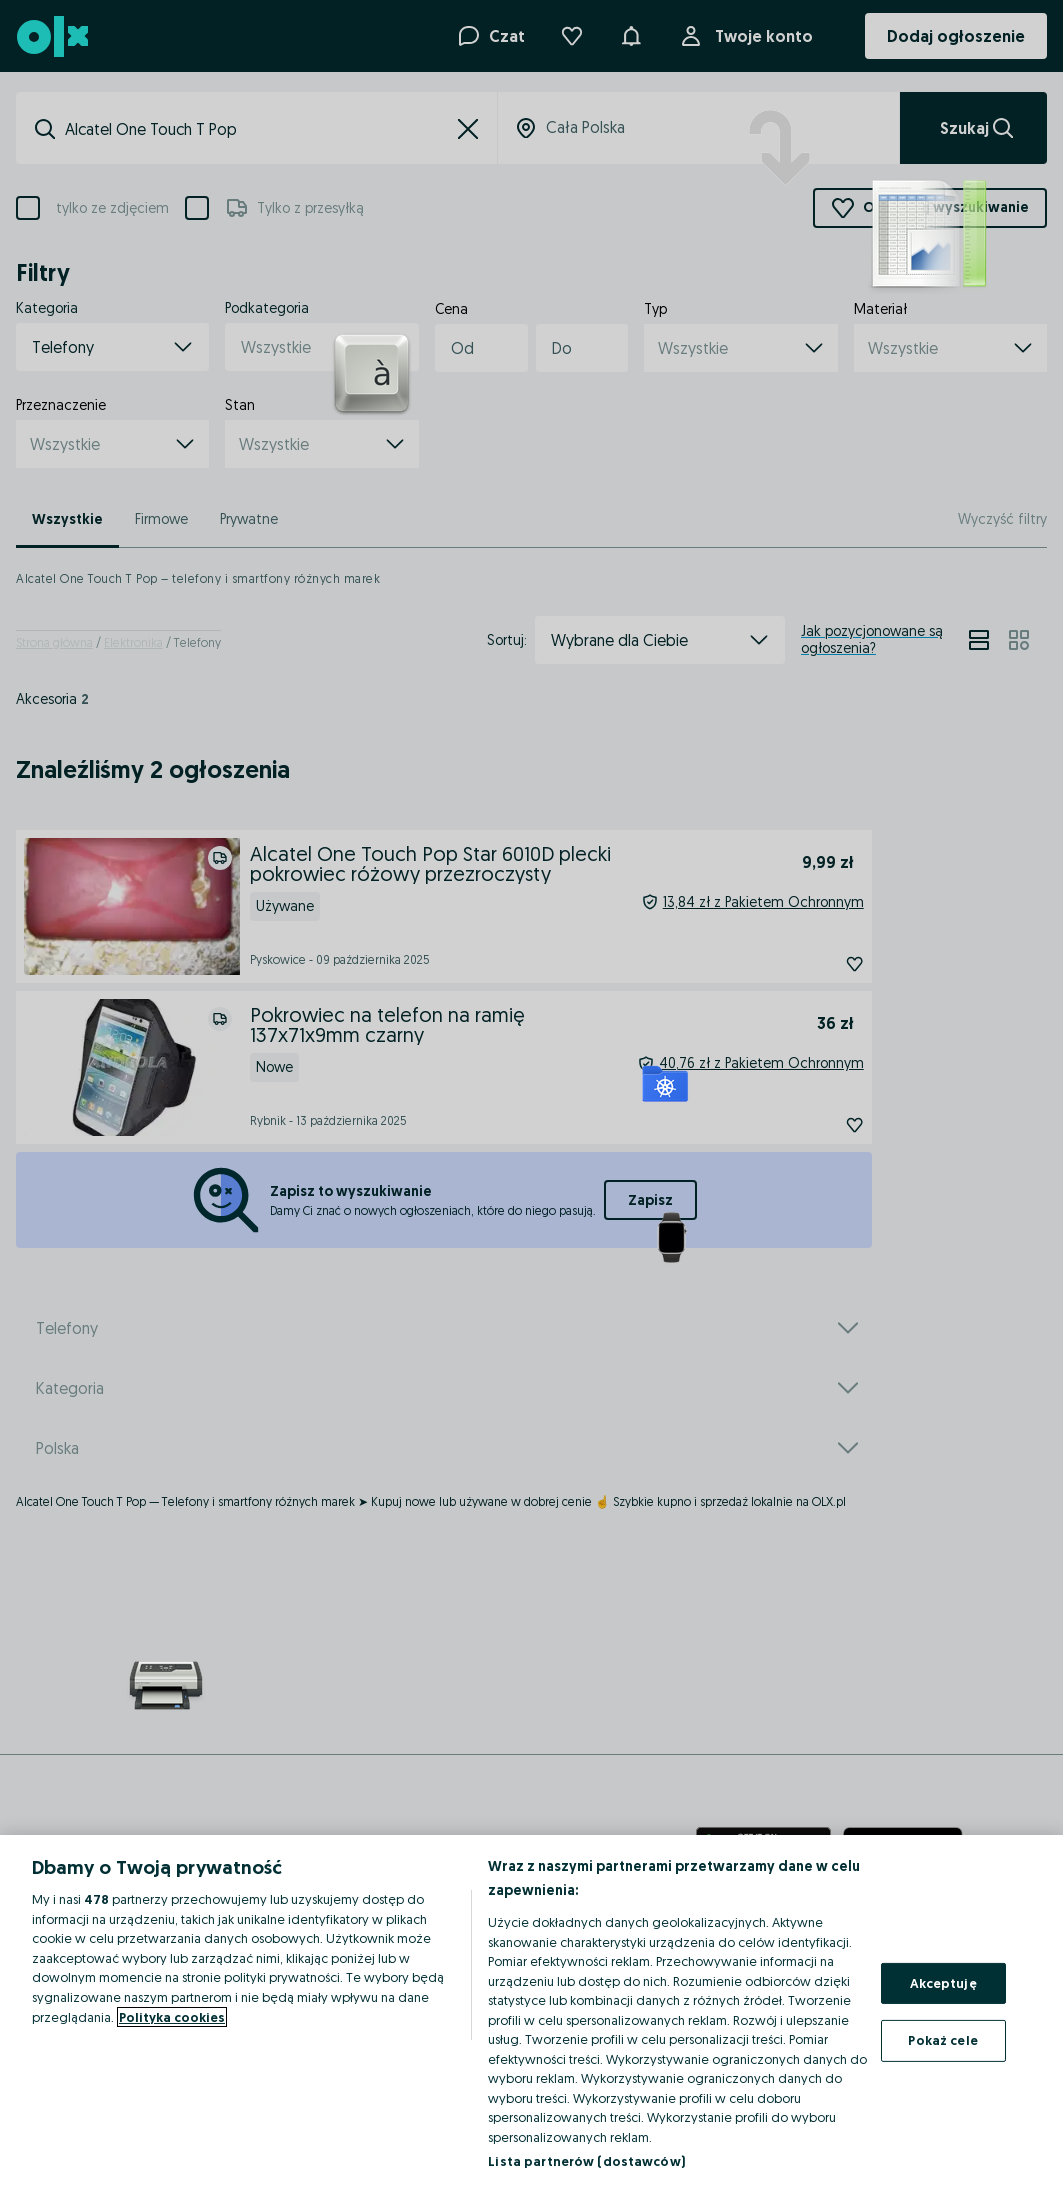 The width and height of the screenshot is (1063, 2192). I want to click on manage your paired Apple Watch, so click(671, 1237).